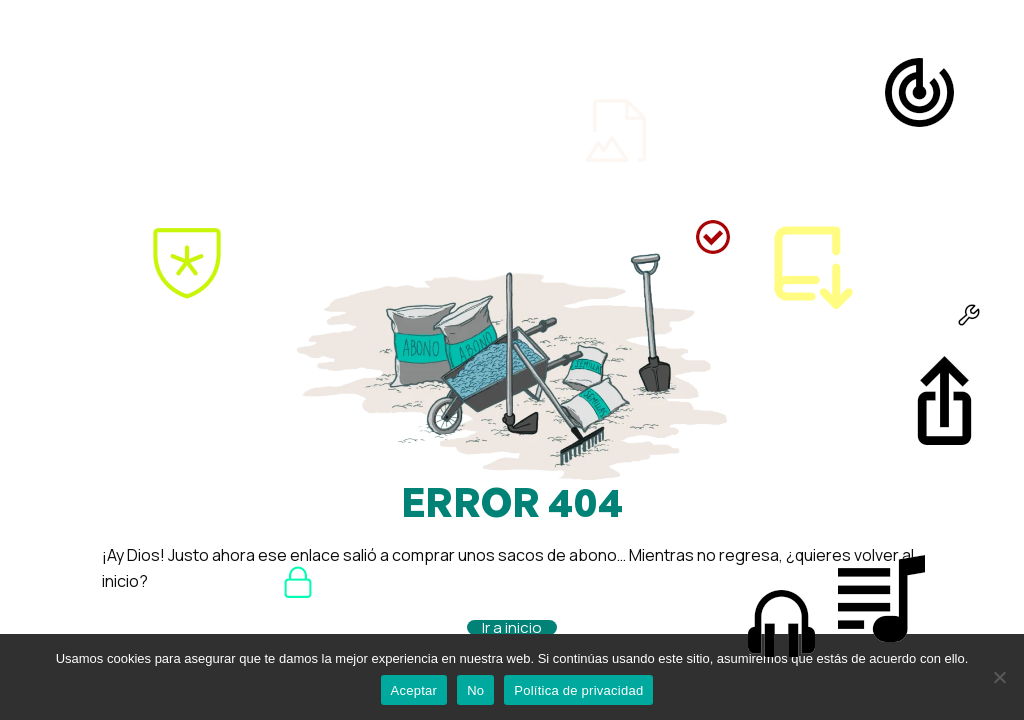 The width and height of the screenshot is (1024, 720). I want to click on share this content, so click(944, 400).